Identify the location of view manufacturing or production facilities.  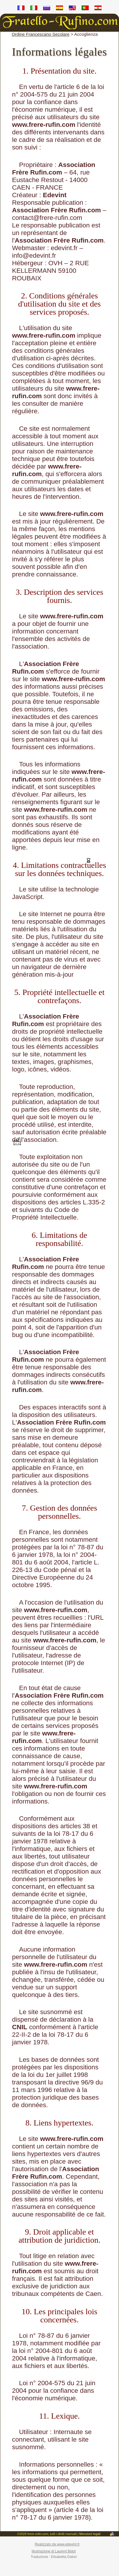
(17, 1142).